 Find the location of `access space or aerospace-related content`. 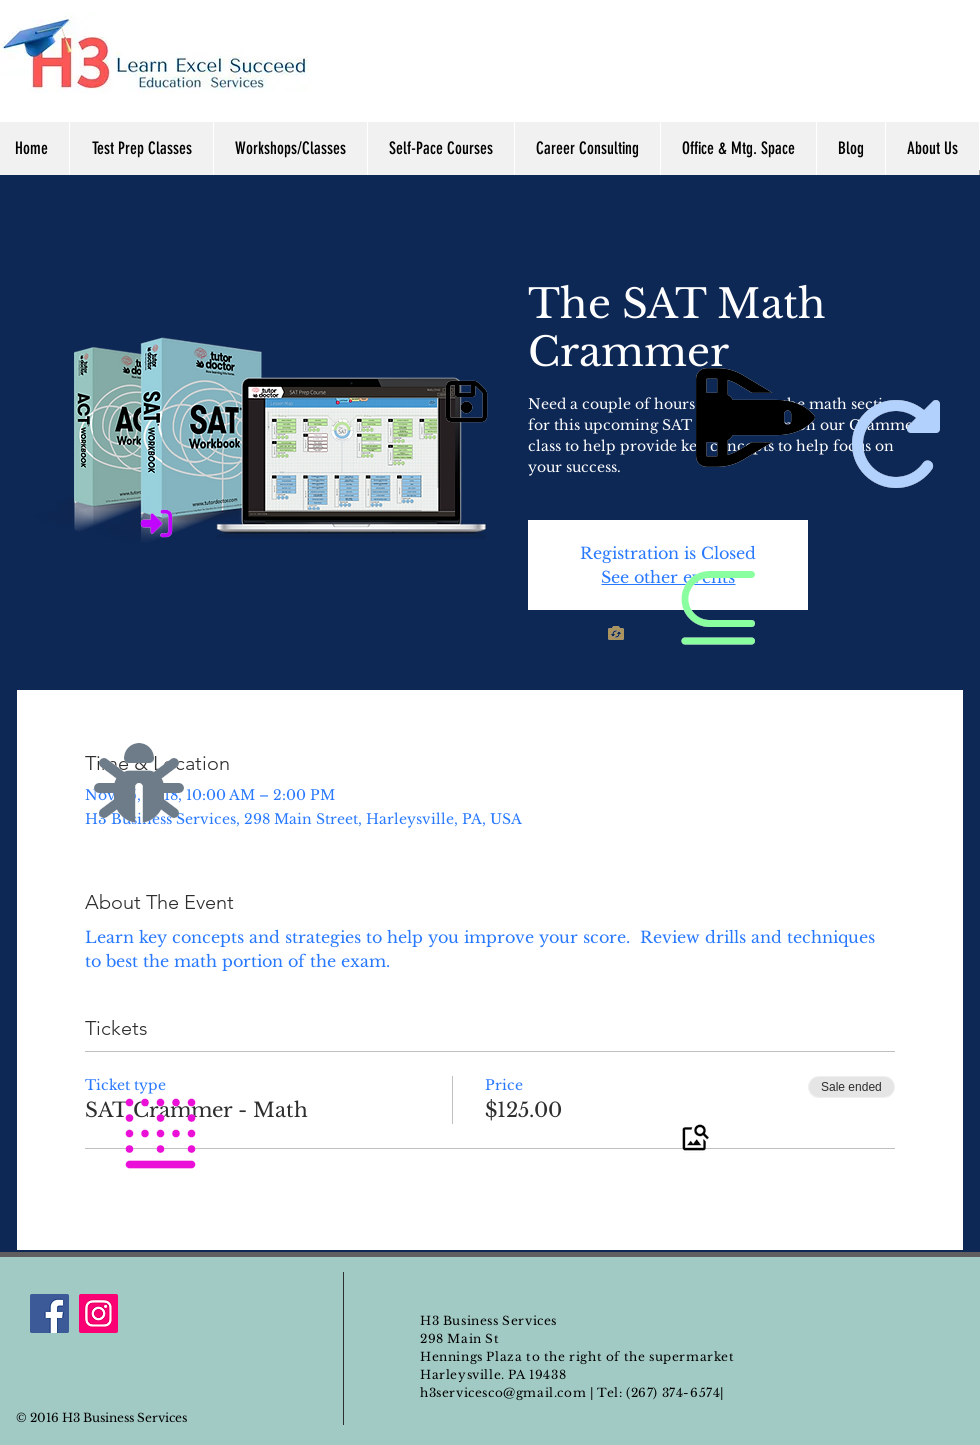

access space or aerospace-related content is located at coordinates (759, 417).